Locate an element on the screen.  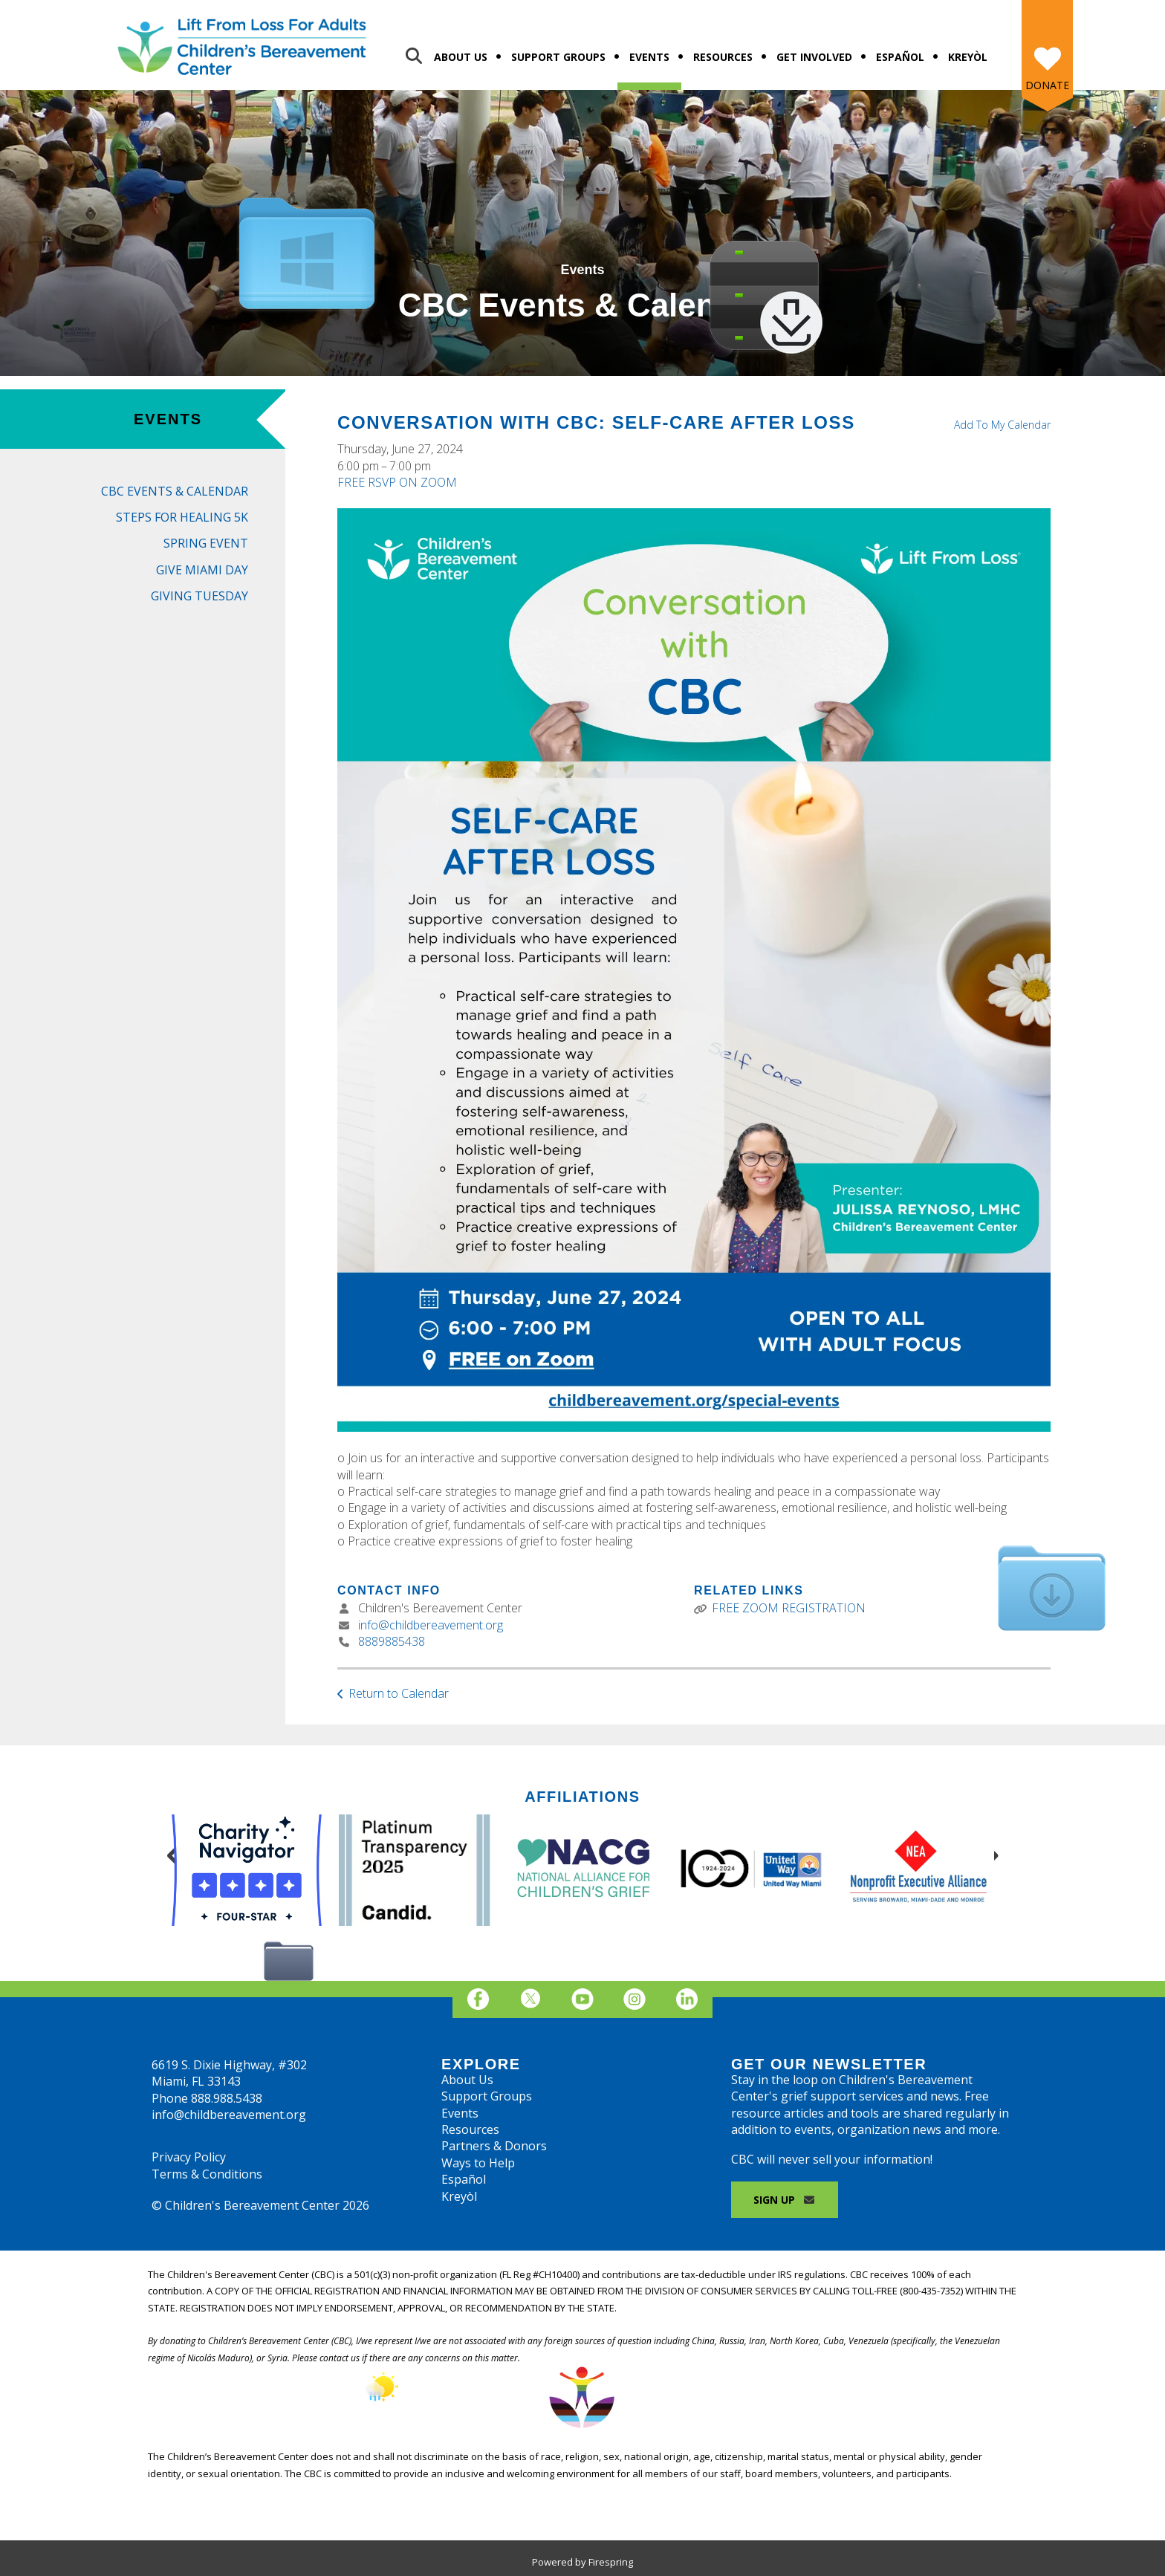
open downloads folder is located at coordinates (1051, 1588).